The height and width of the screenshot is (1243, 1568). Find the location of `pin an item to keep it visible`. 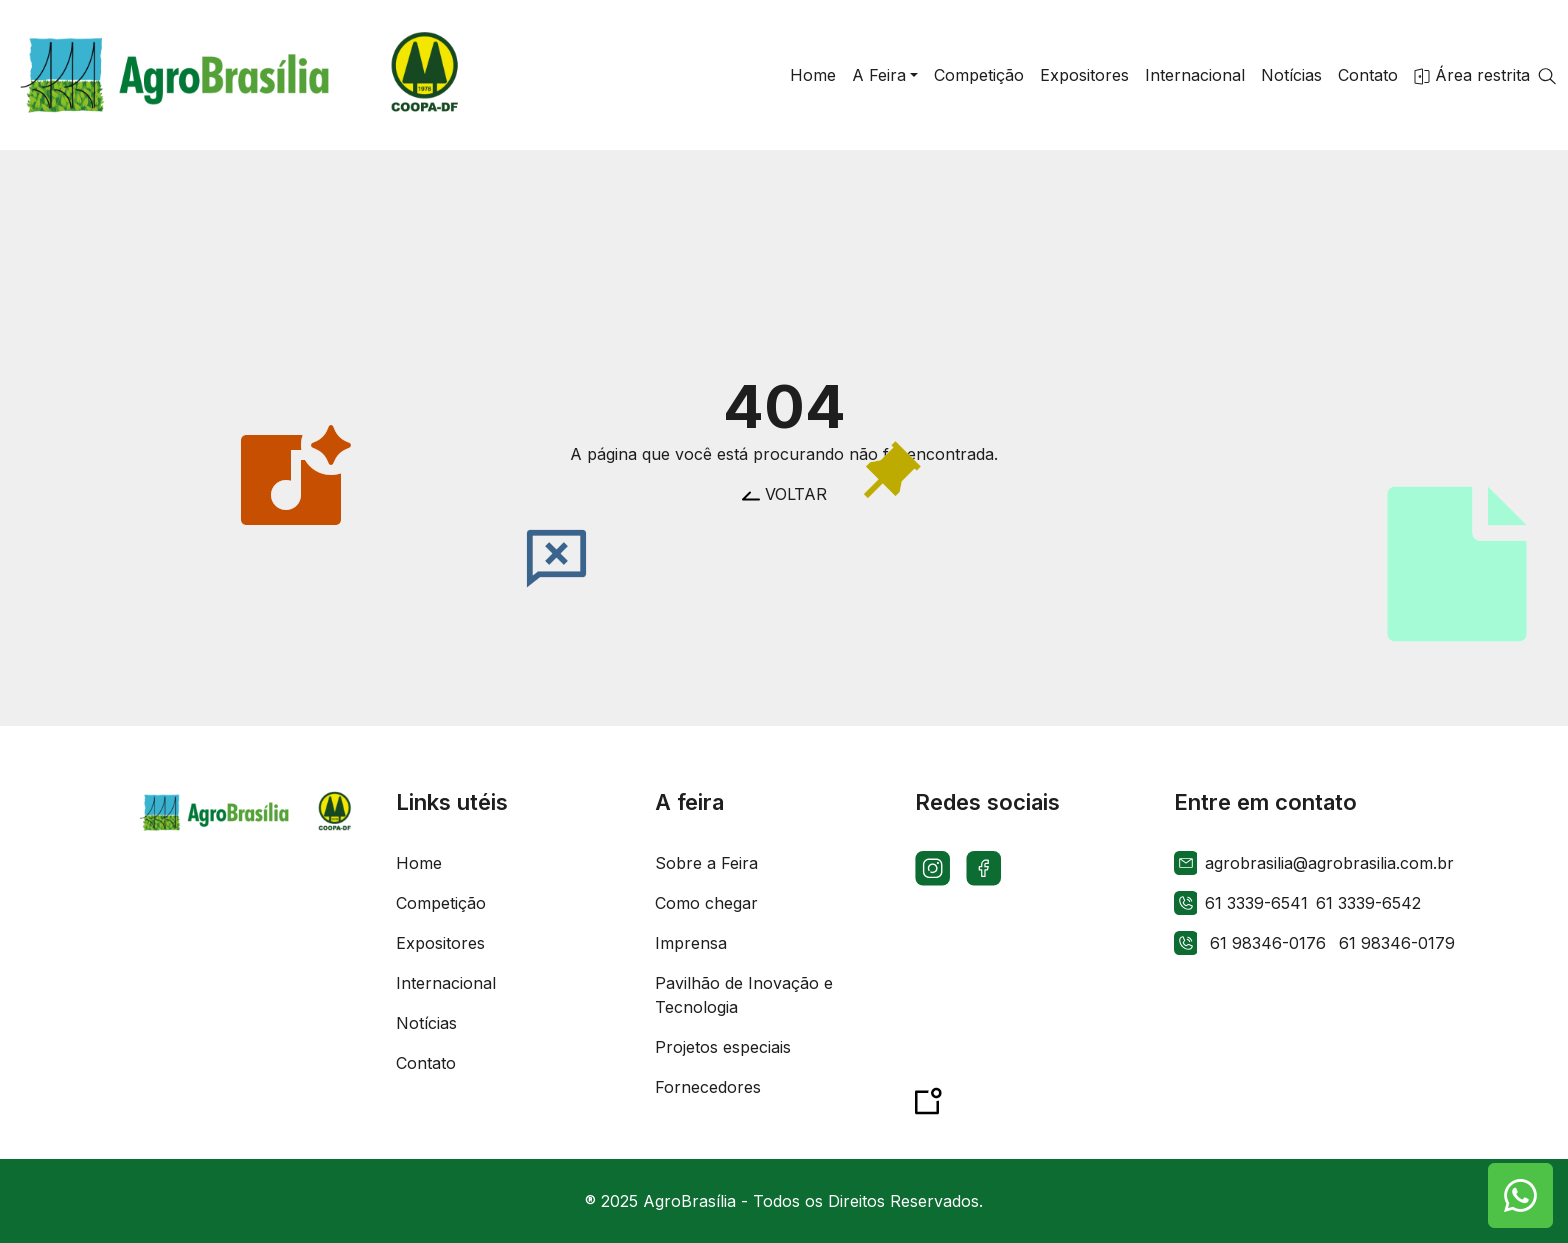

pin an item to keep it visible is located at coordinates (890, 472).